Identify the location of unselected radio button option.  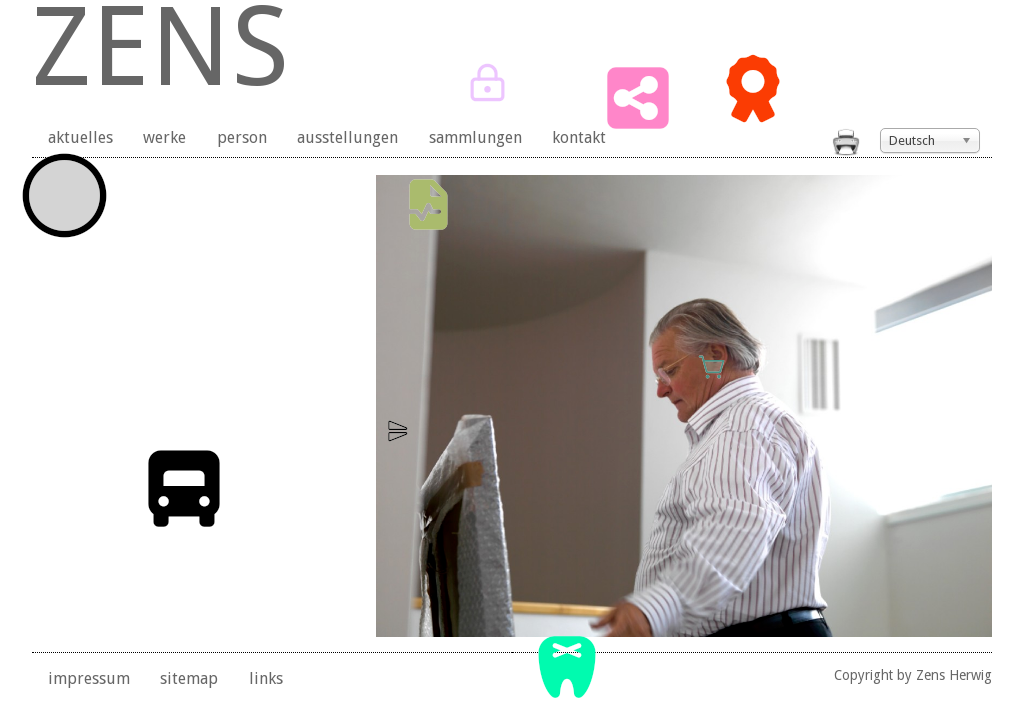
(64, 195).